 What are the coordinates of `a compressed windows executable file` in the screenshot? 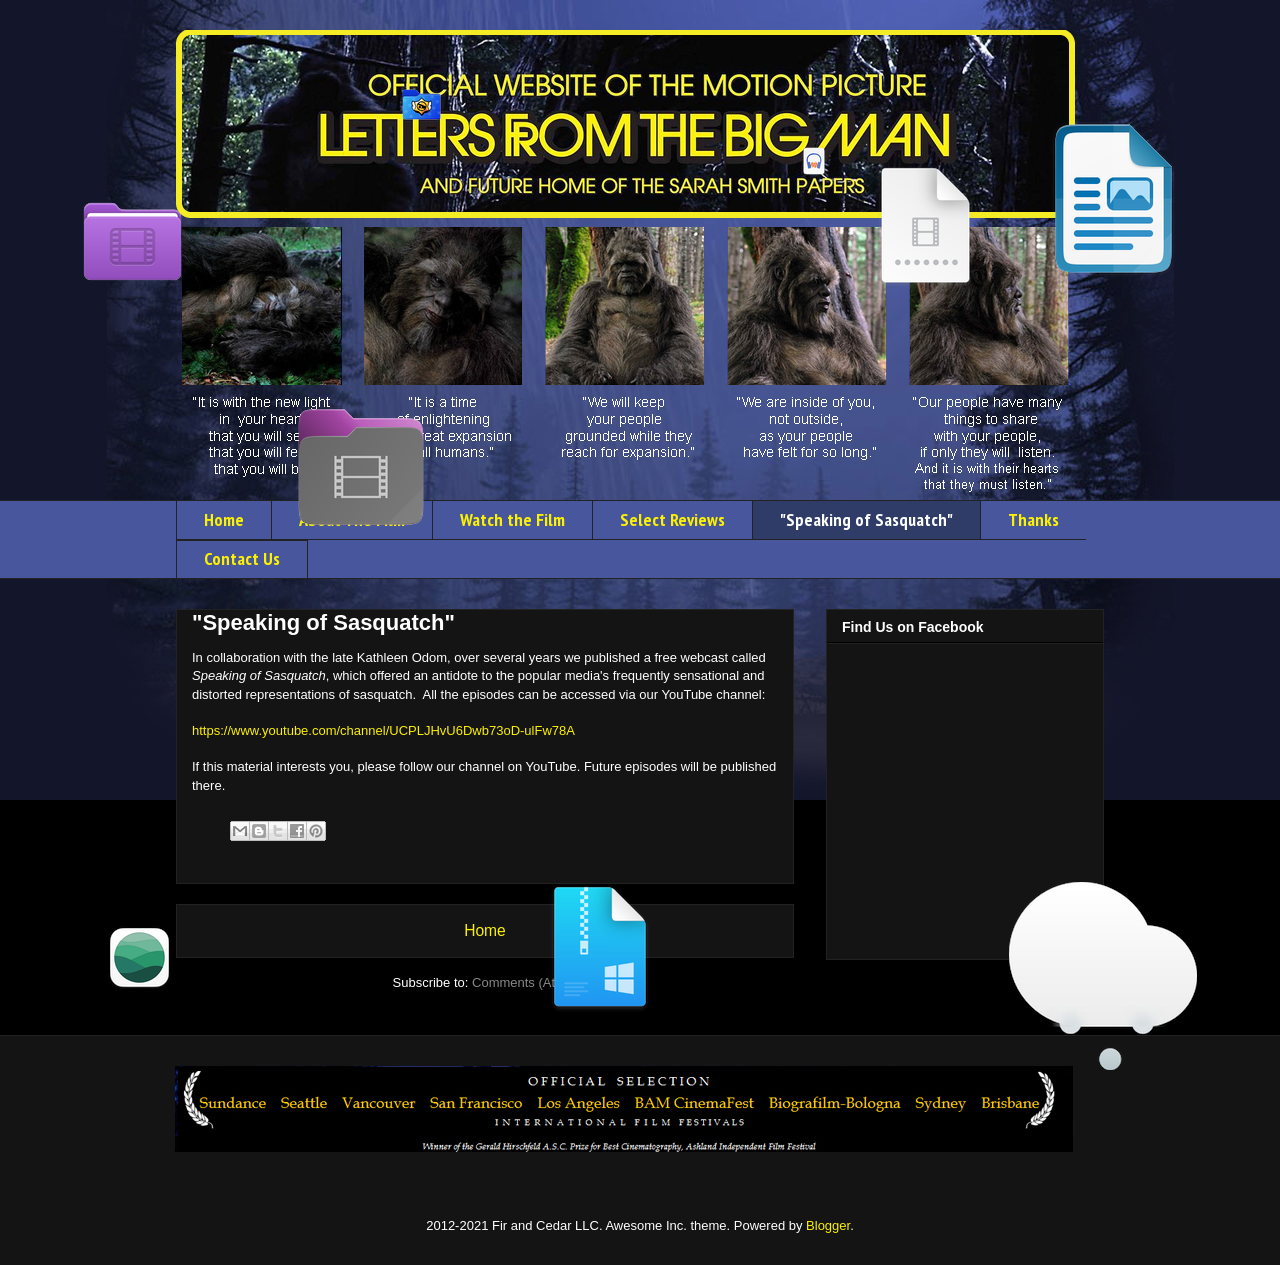 It's located at (600, 949).